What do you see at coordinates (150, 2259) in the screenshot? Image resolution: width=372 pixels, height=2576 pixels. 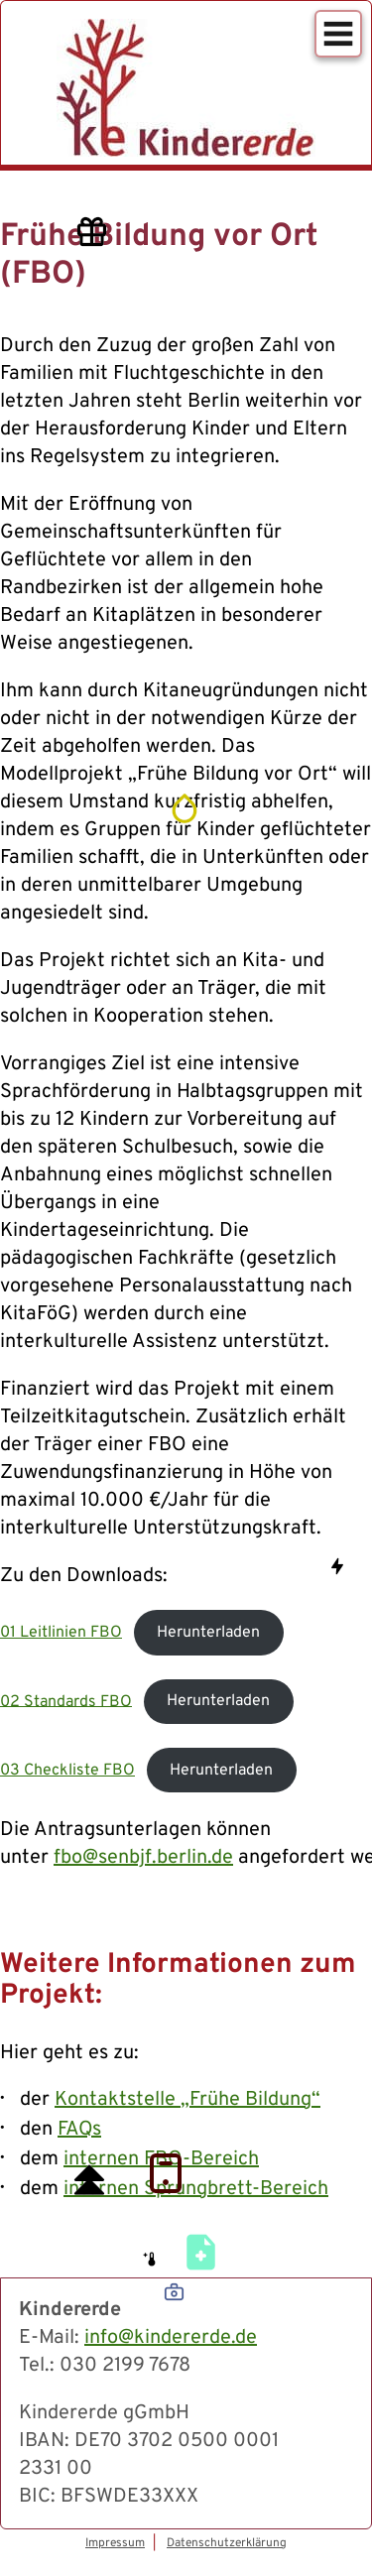 I see `increase temperature setting` at bounding box center [150, 2259].